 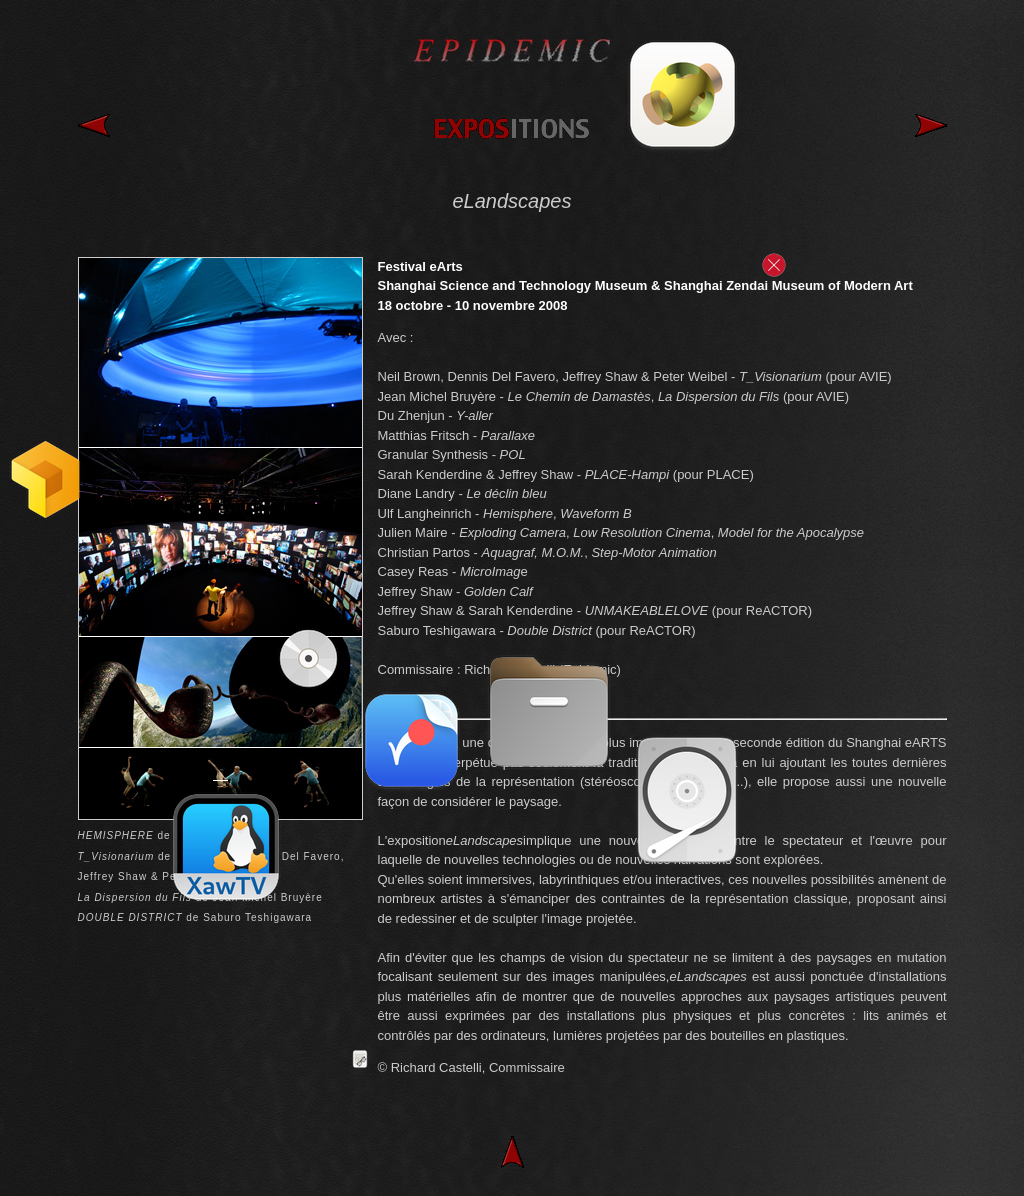 What do you see at coordinates (549, 712) in the screenshot?
I see `open the file manager app` at bounding box center [549, 712].